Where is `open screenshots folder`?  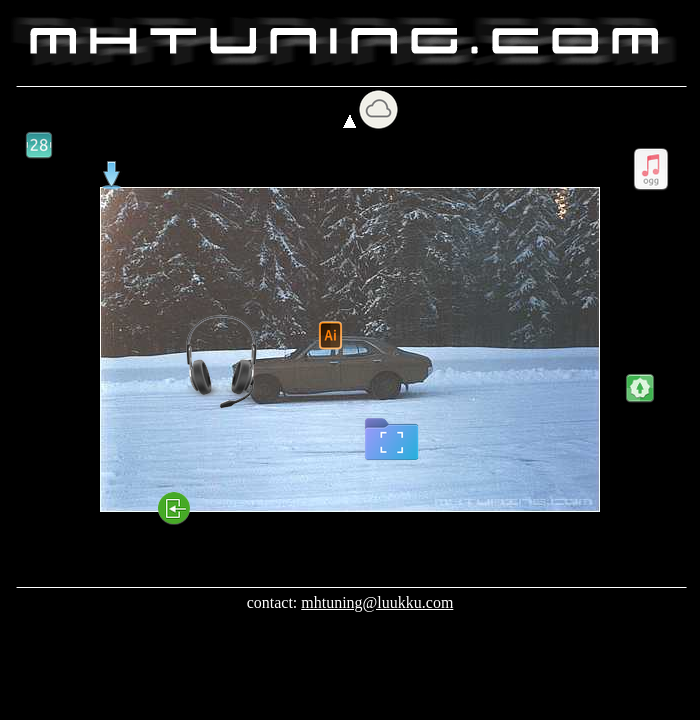
open screenshots folder is located at coordinates (391, 440).